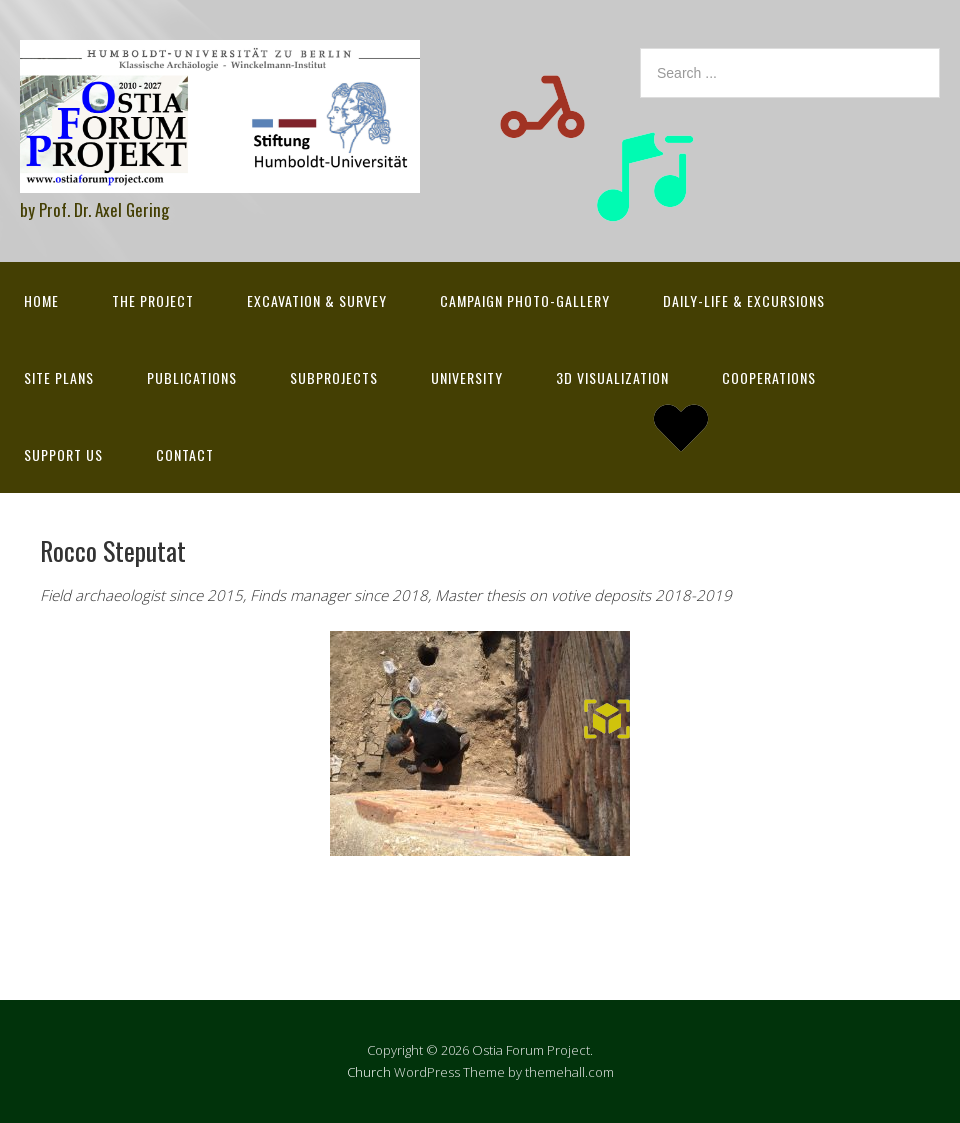  What do you see at coordinates (647, 175) in the screenshot?
I see `remove a song from playlist` at bounding box center [647, 175].